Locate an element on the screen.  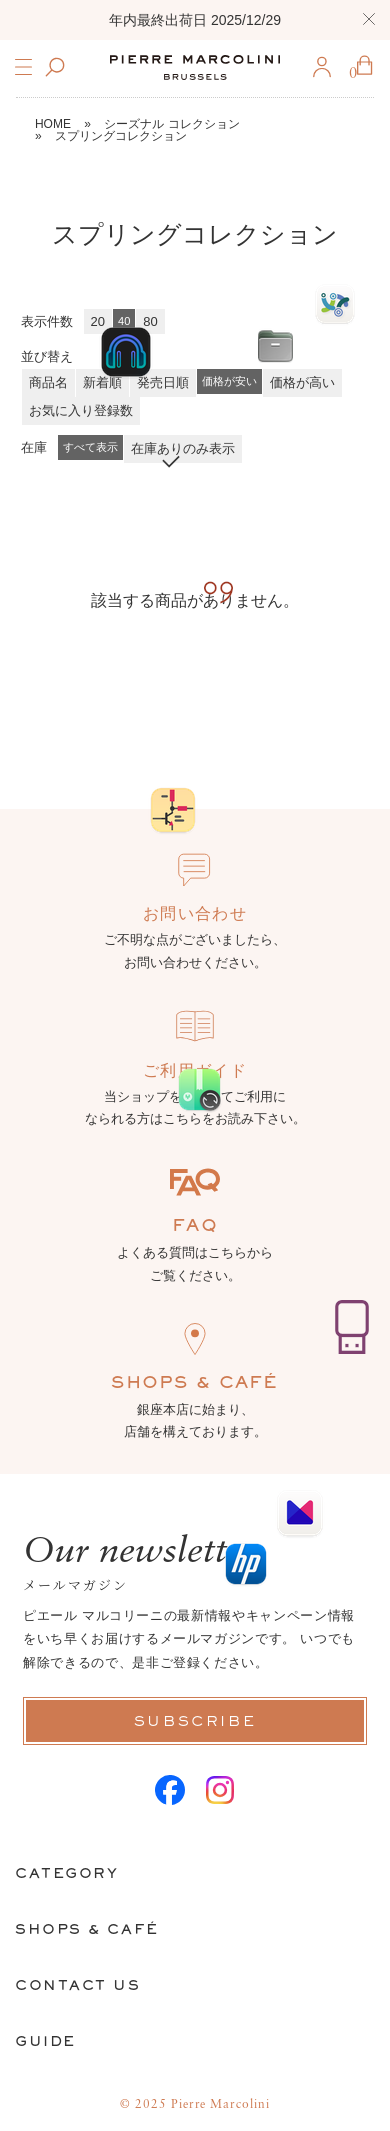
mark a task as complete is located at coordinates (171, 462).